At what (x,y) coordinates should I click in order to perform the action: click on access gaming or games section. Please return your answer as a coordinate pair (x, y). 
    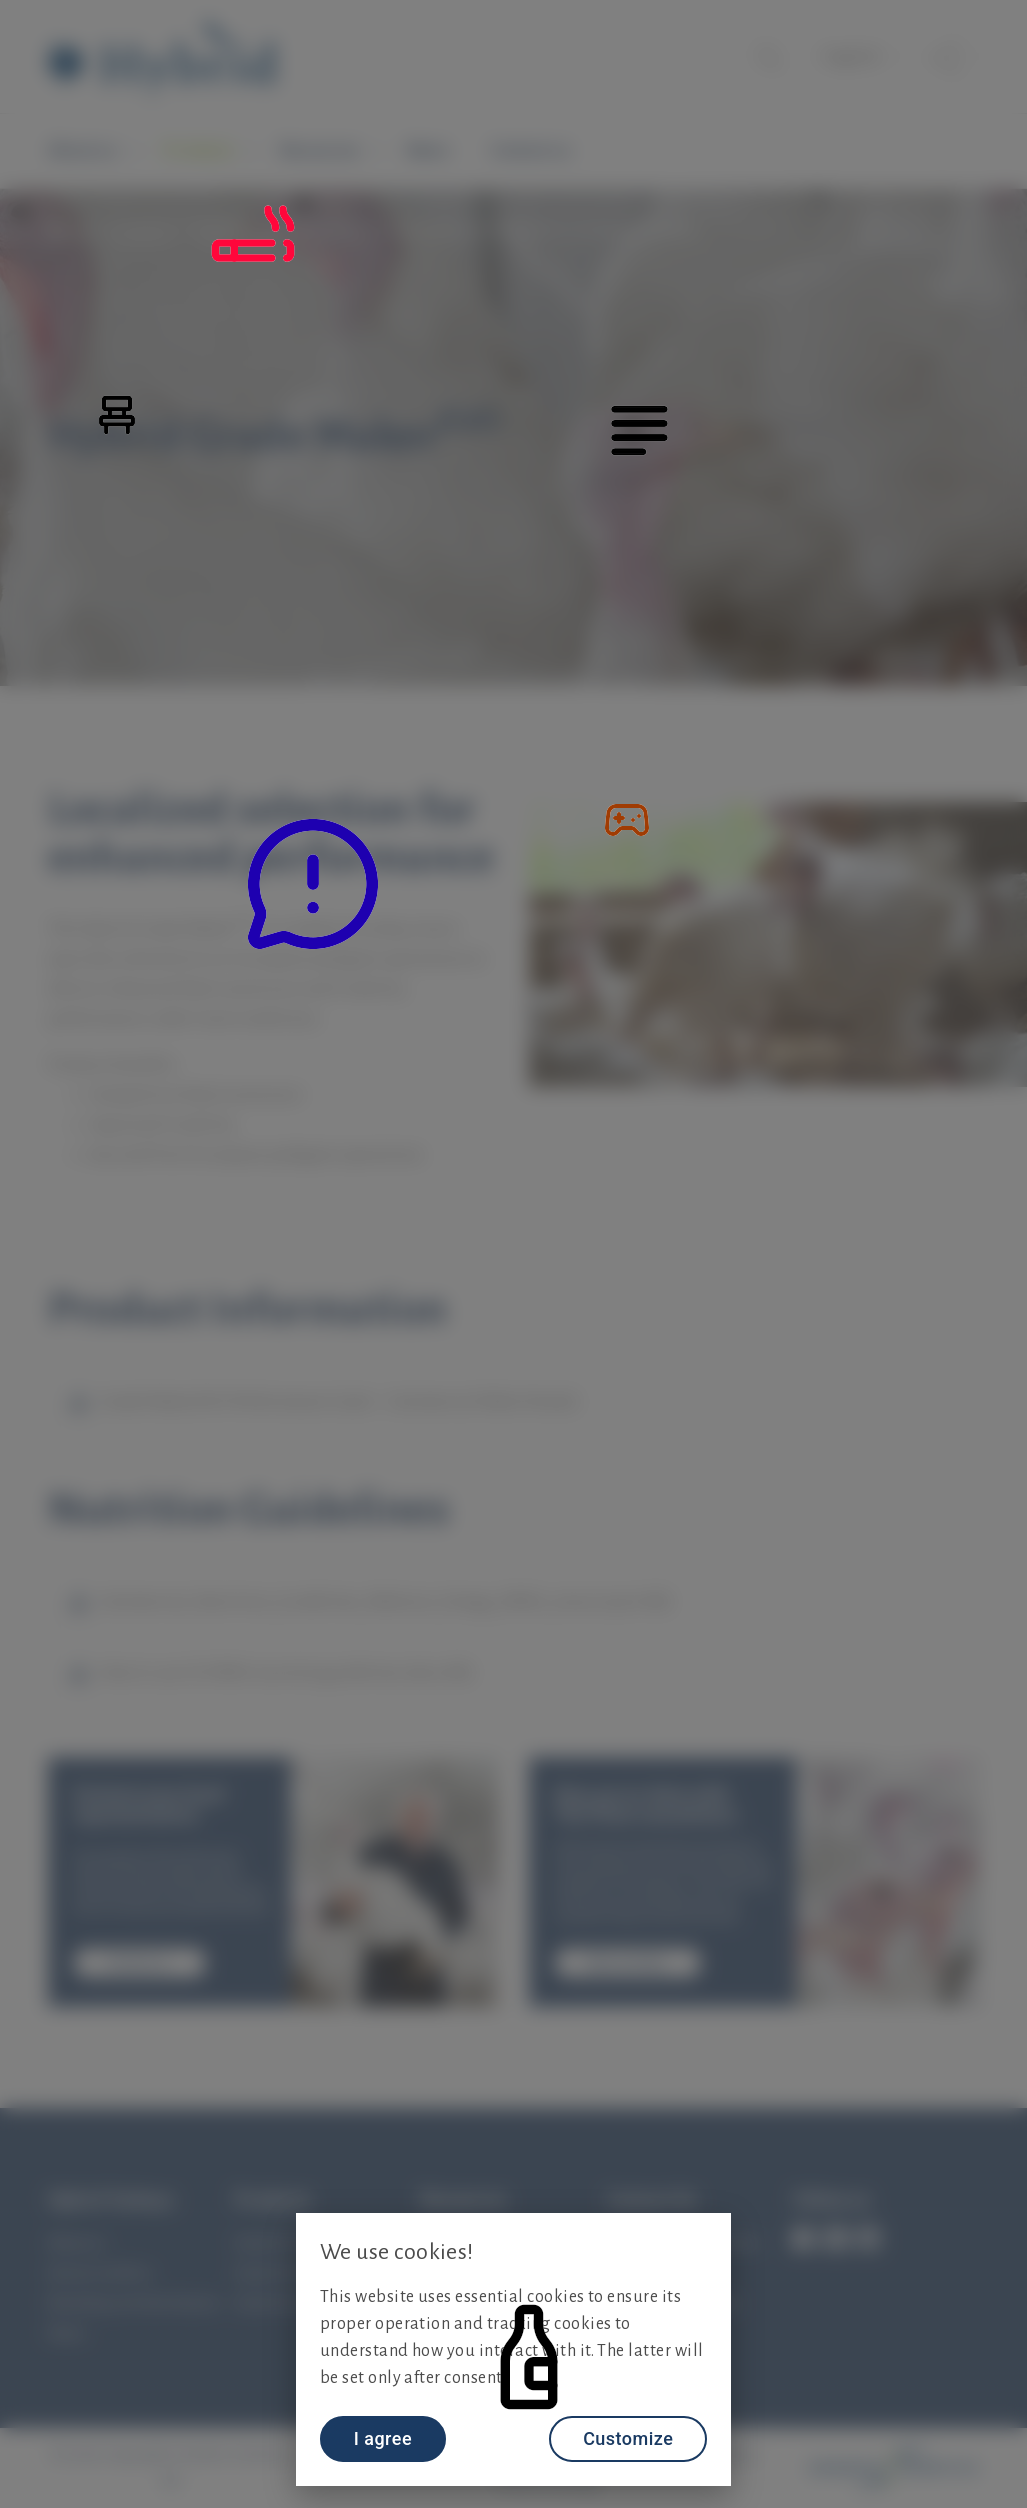
    Looking at the image, I should click on (627, 820).